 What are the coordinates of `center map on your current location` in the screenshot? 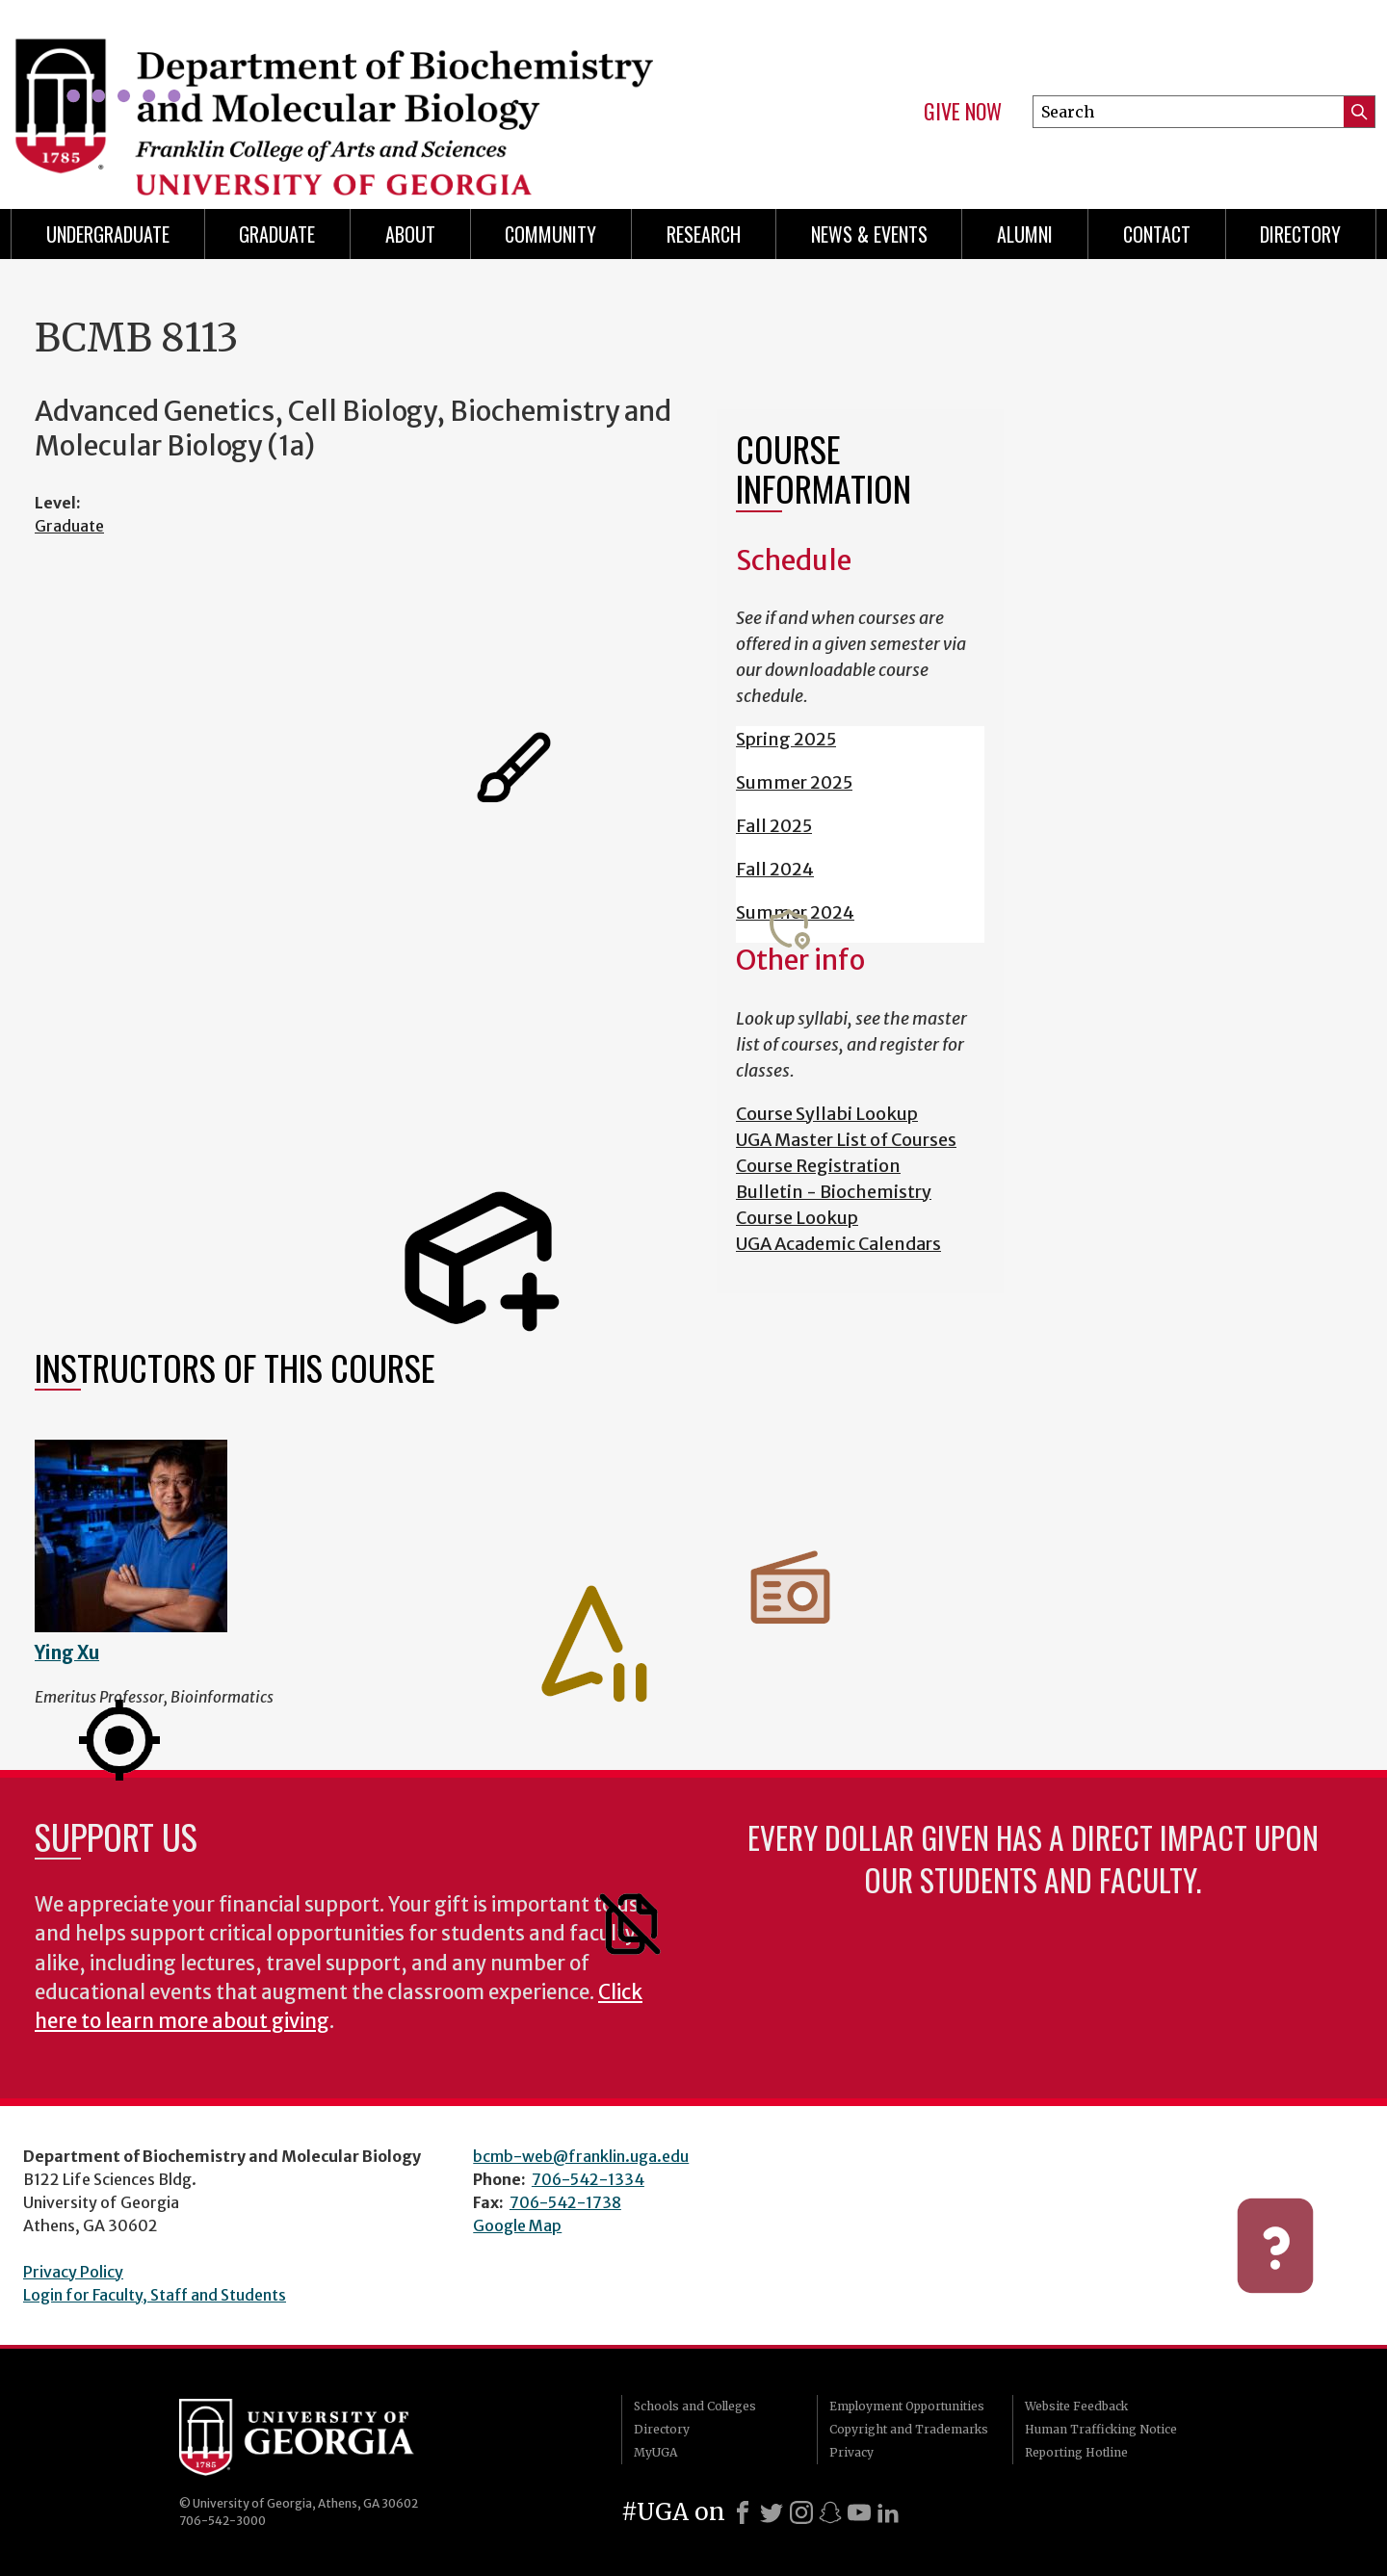 It's located at (119, 1740).